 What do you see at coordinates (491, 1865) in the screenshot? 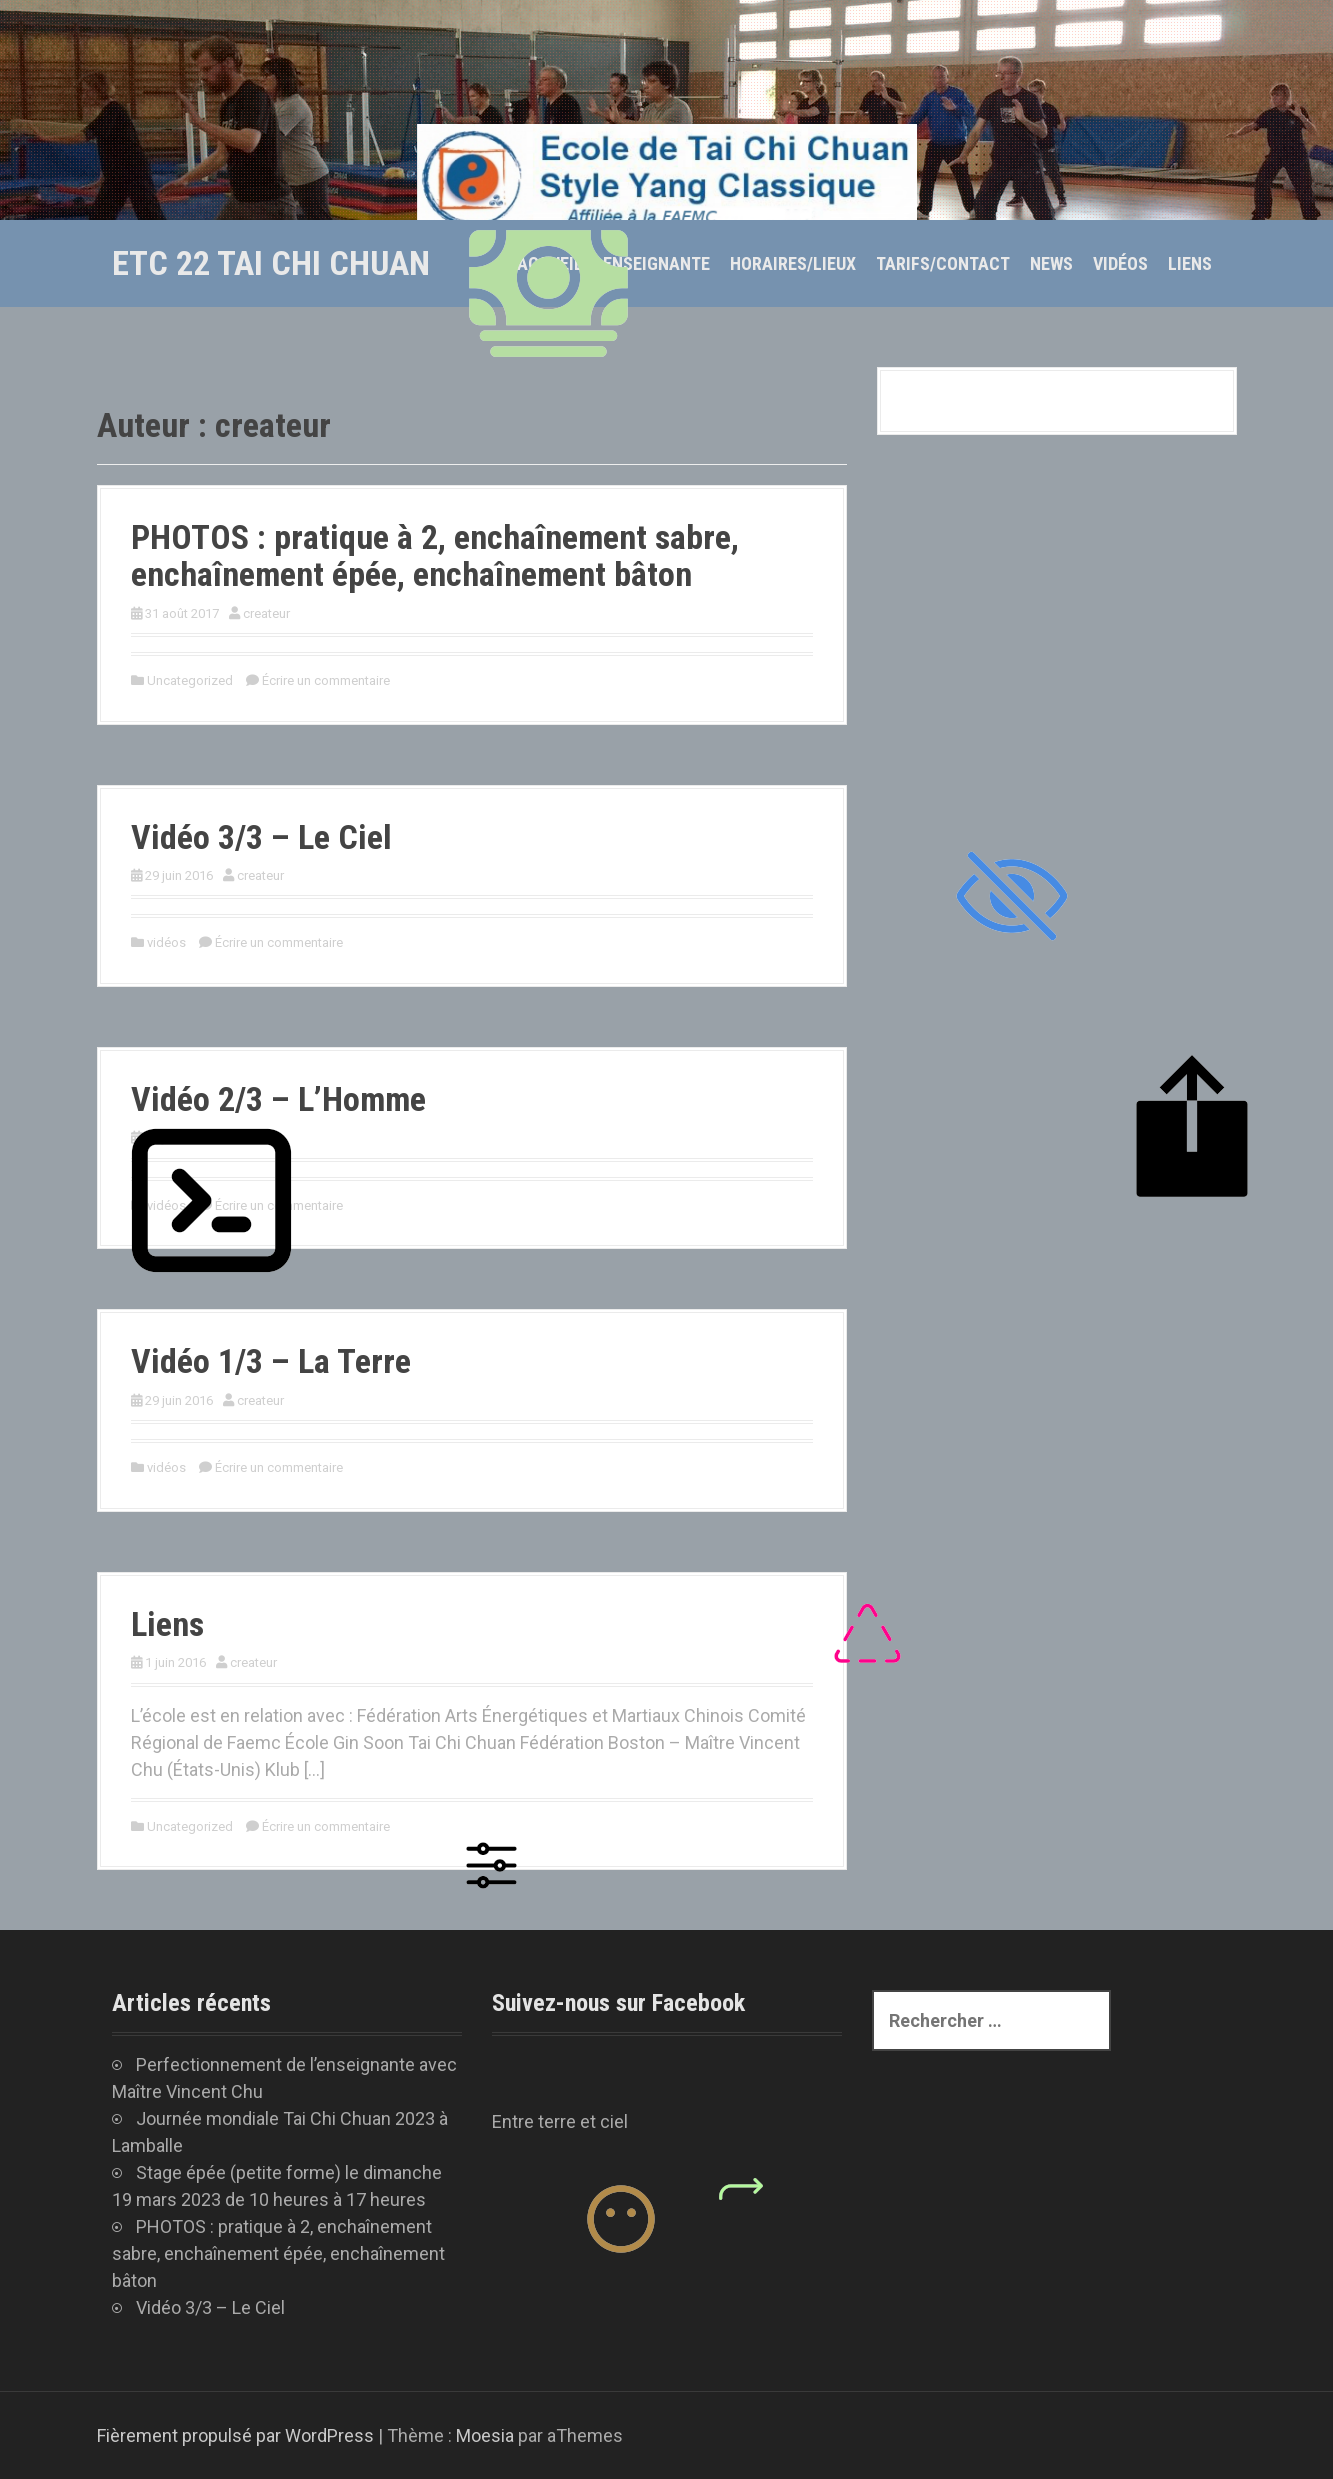
I see `adjust settings or preferences` at bounding box center [491, 1865].